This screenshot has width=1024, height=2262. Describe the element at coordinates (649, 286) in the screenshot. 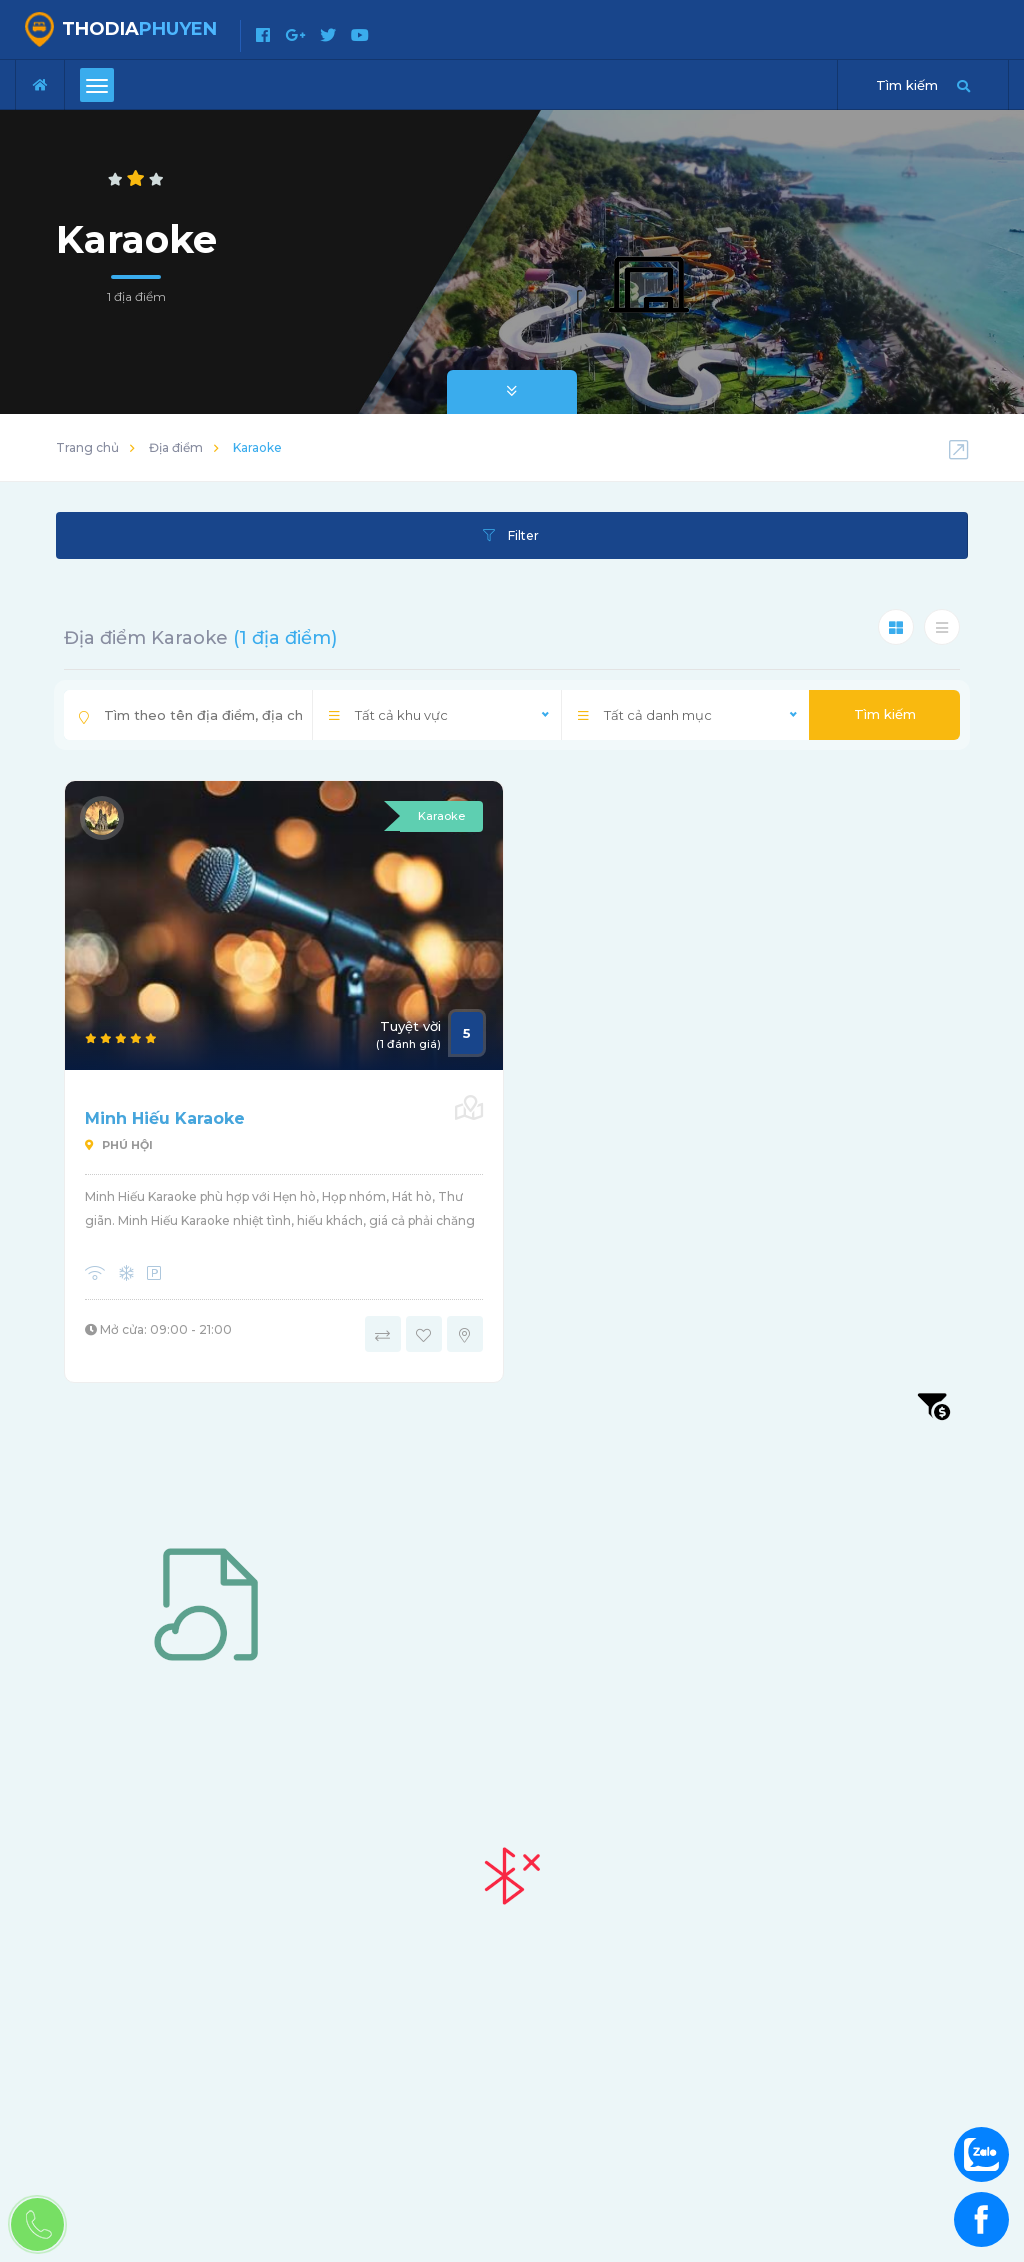

I see `open presentation or teaching mode` at that location.